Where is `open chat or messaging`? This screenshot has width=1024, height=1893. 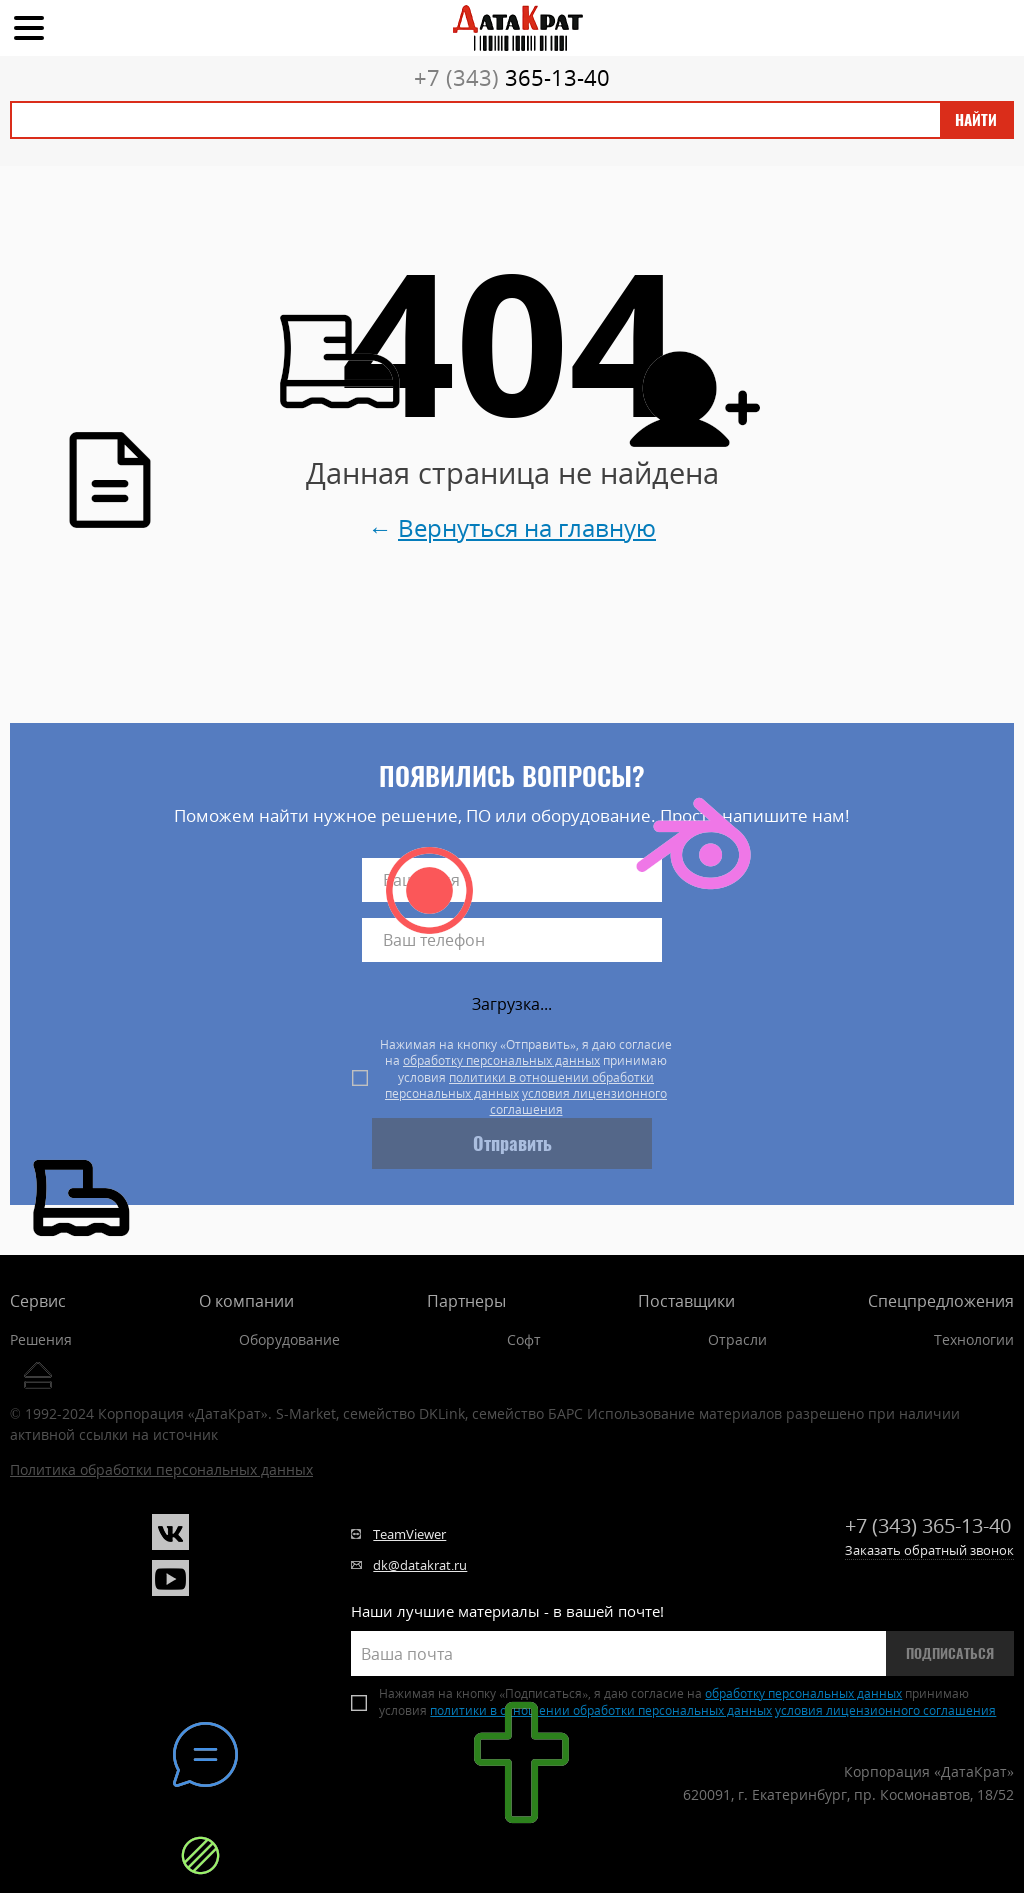 open chat or messaging is located at coordinates (205, 1754).